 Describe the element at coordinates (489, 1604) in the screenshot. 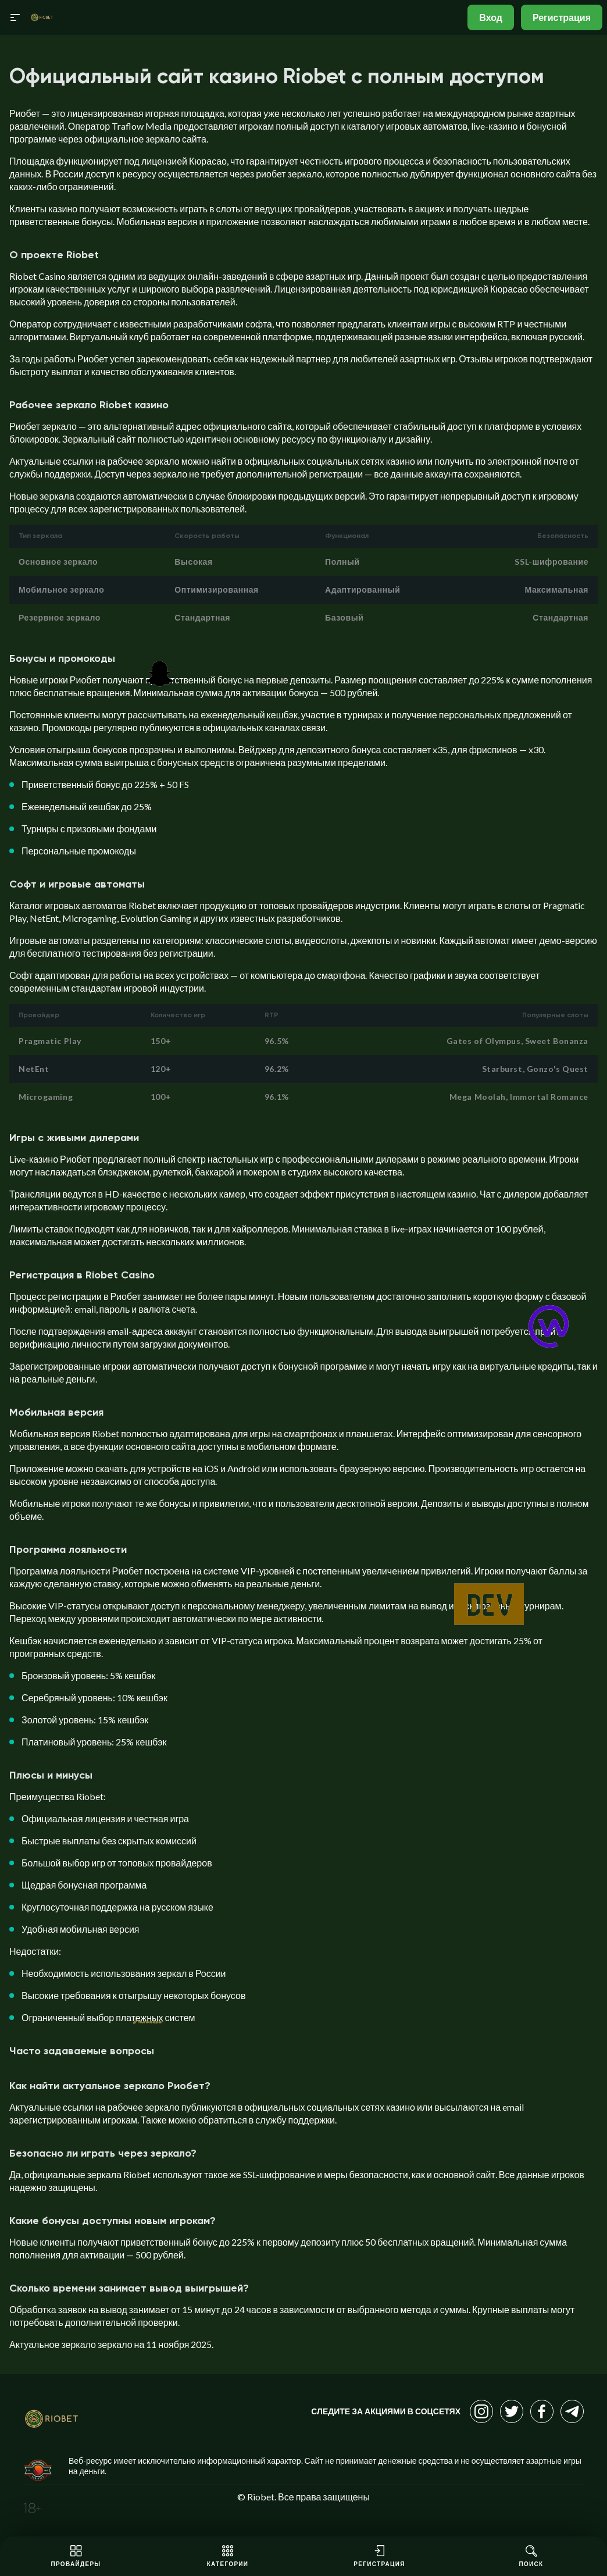

I see `visit the DEV Community platform` at that location.